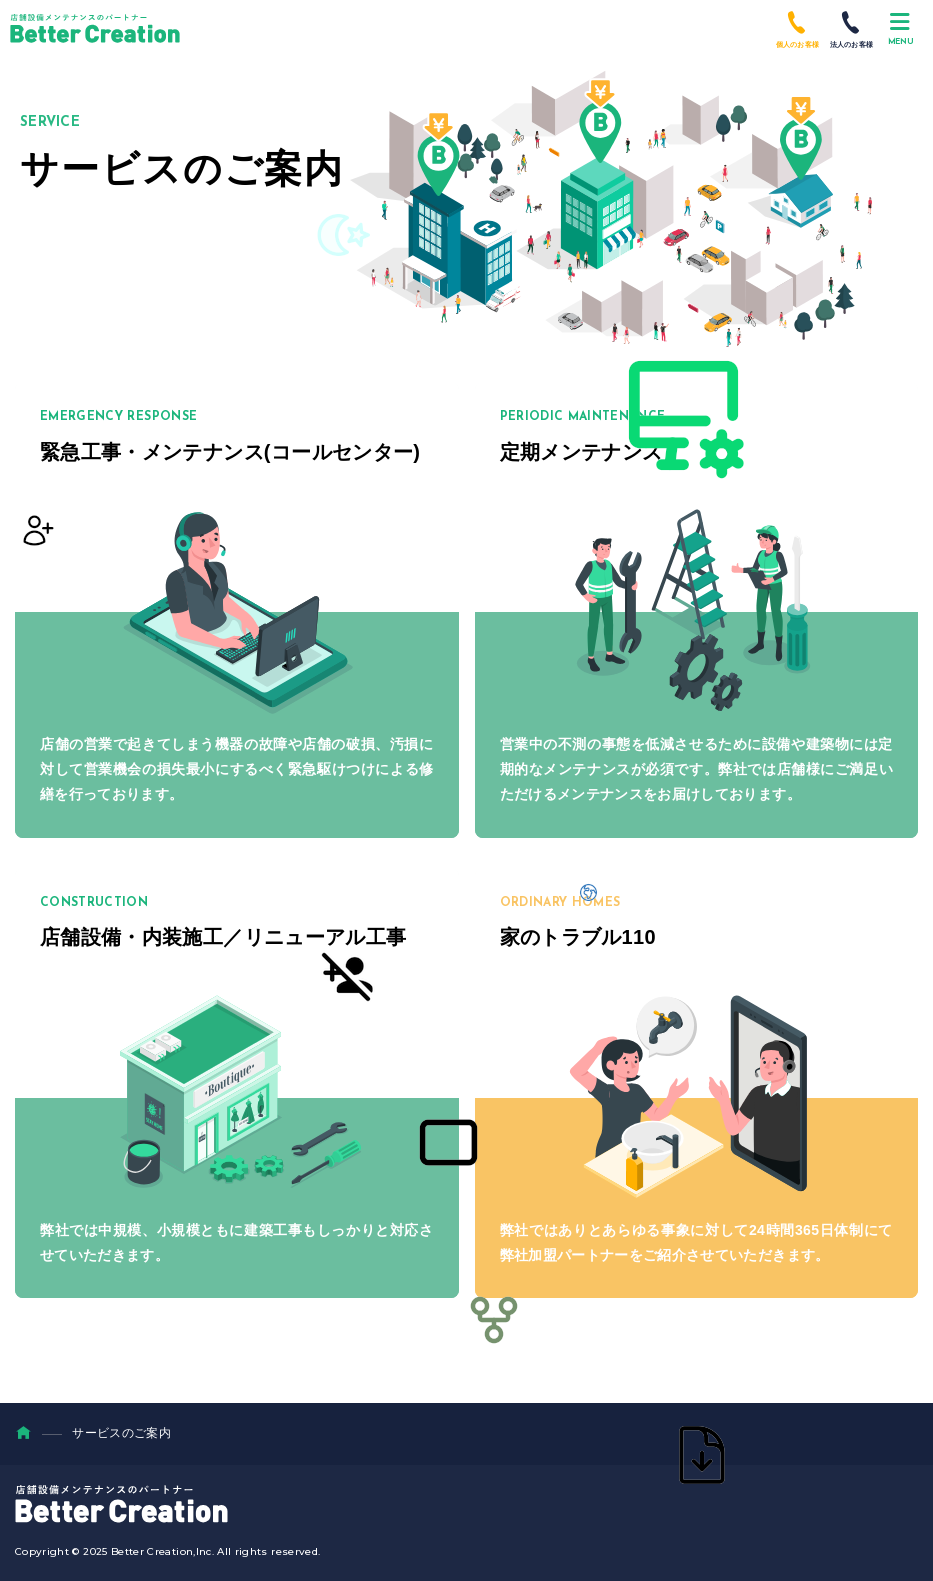  I want to click on fork a repository, so click(494, 1320).